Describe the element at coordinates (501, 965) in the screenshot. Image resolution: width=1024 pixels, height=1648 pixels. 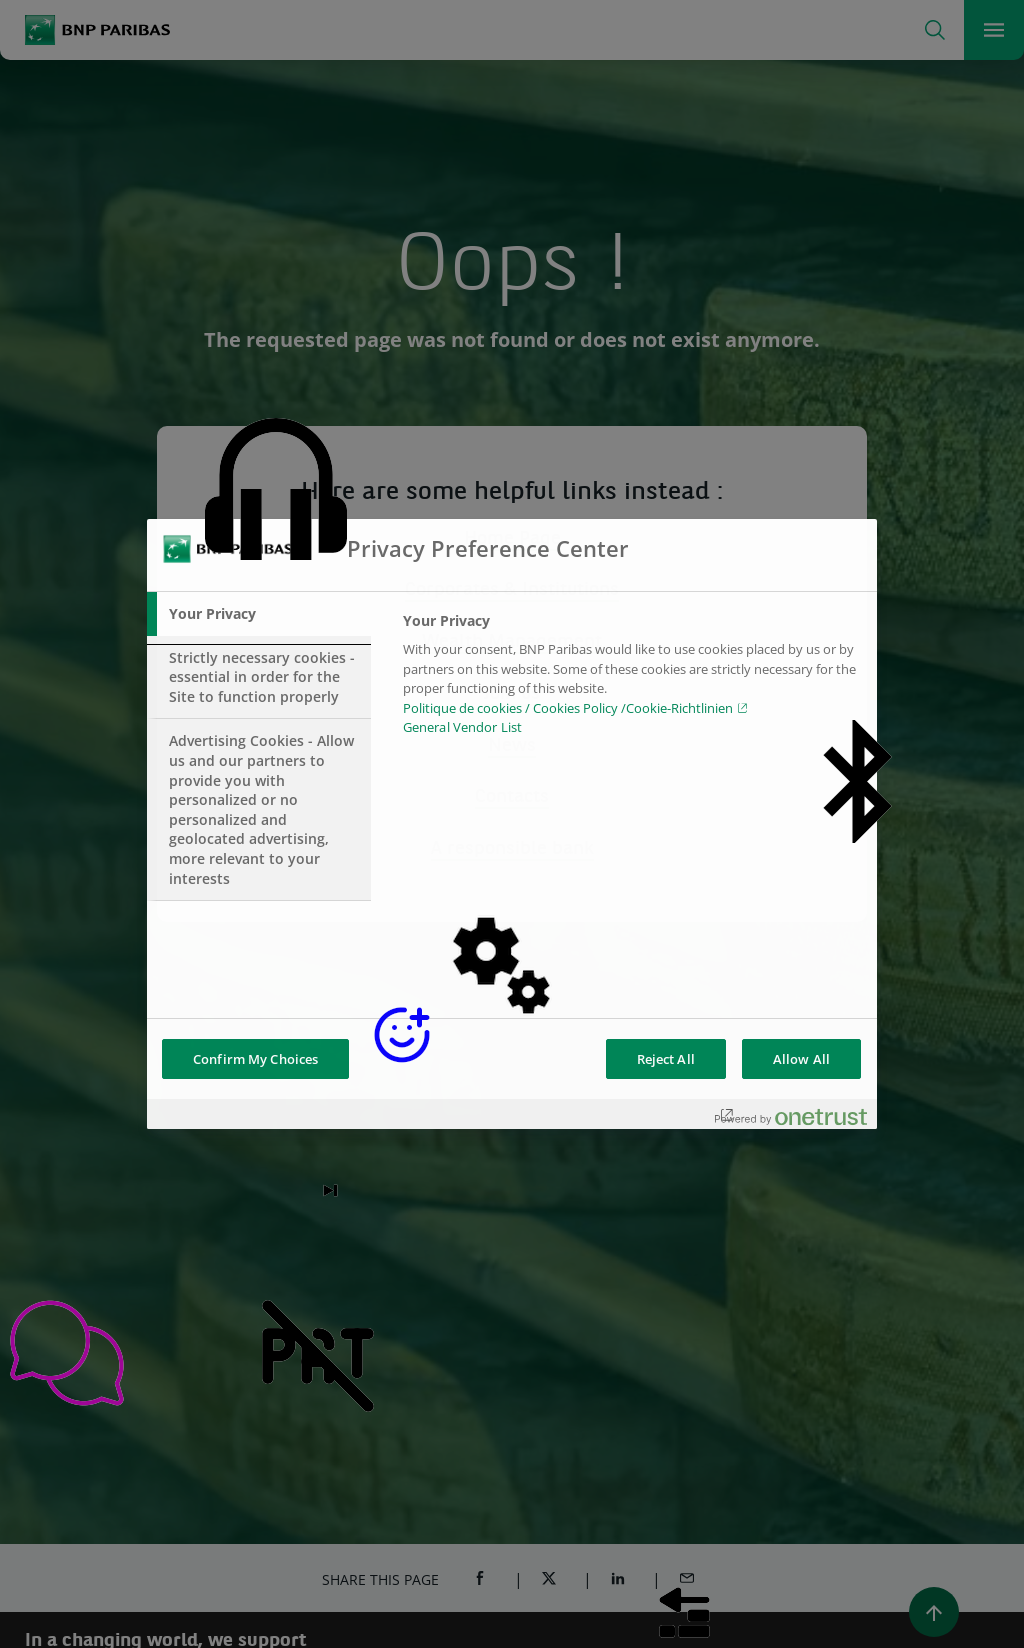
I see `access miscellaneous settings or services` at that location.